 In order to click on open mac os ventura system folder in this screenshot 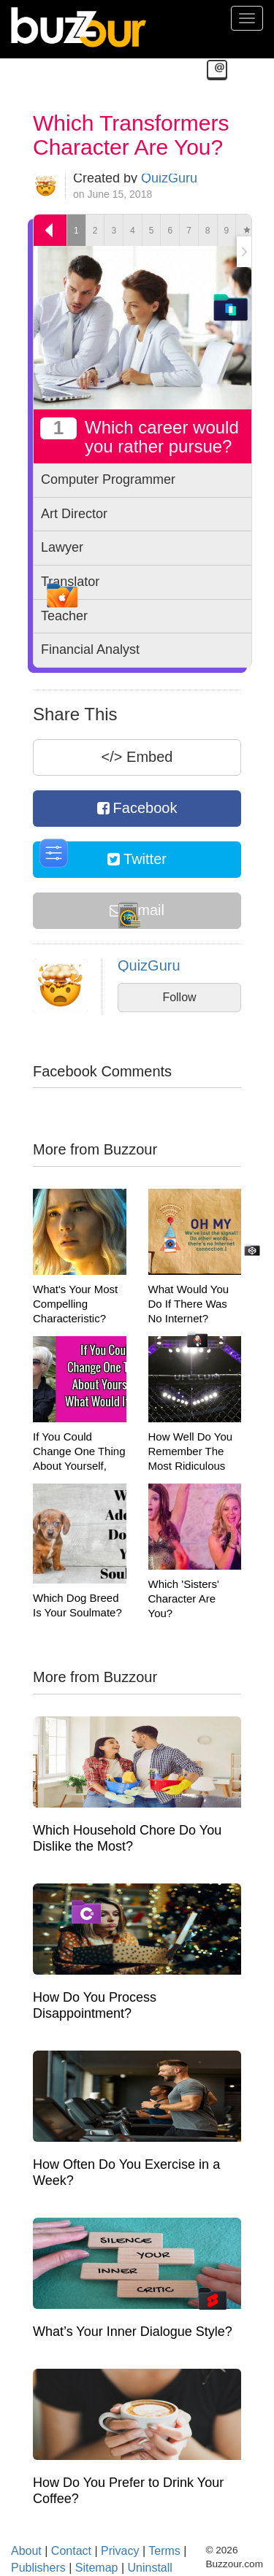, I will do `click(62, 596)`.